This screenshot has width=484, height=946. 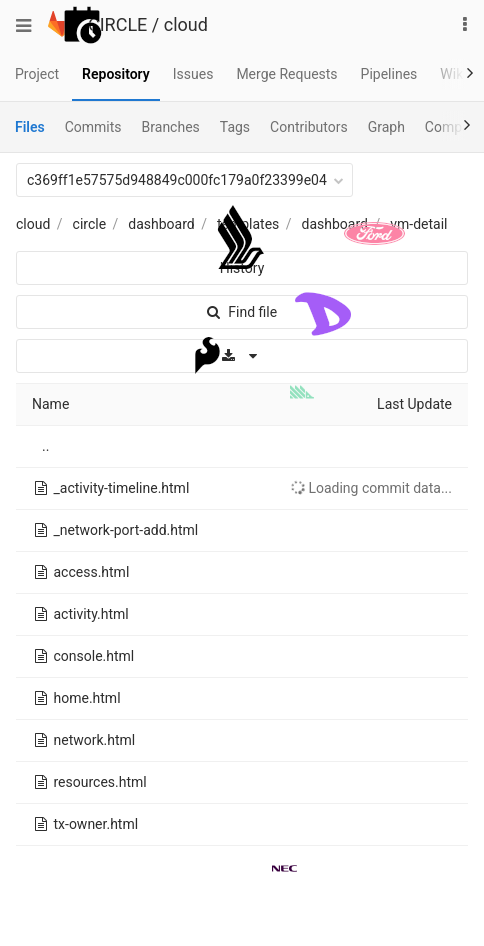 I want to click on NEC corporation brand logo, so click(x=284, y=868).